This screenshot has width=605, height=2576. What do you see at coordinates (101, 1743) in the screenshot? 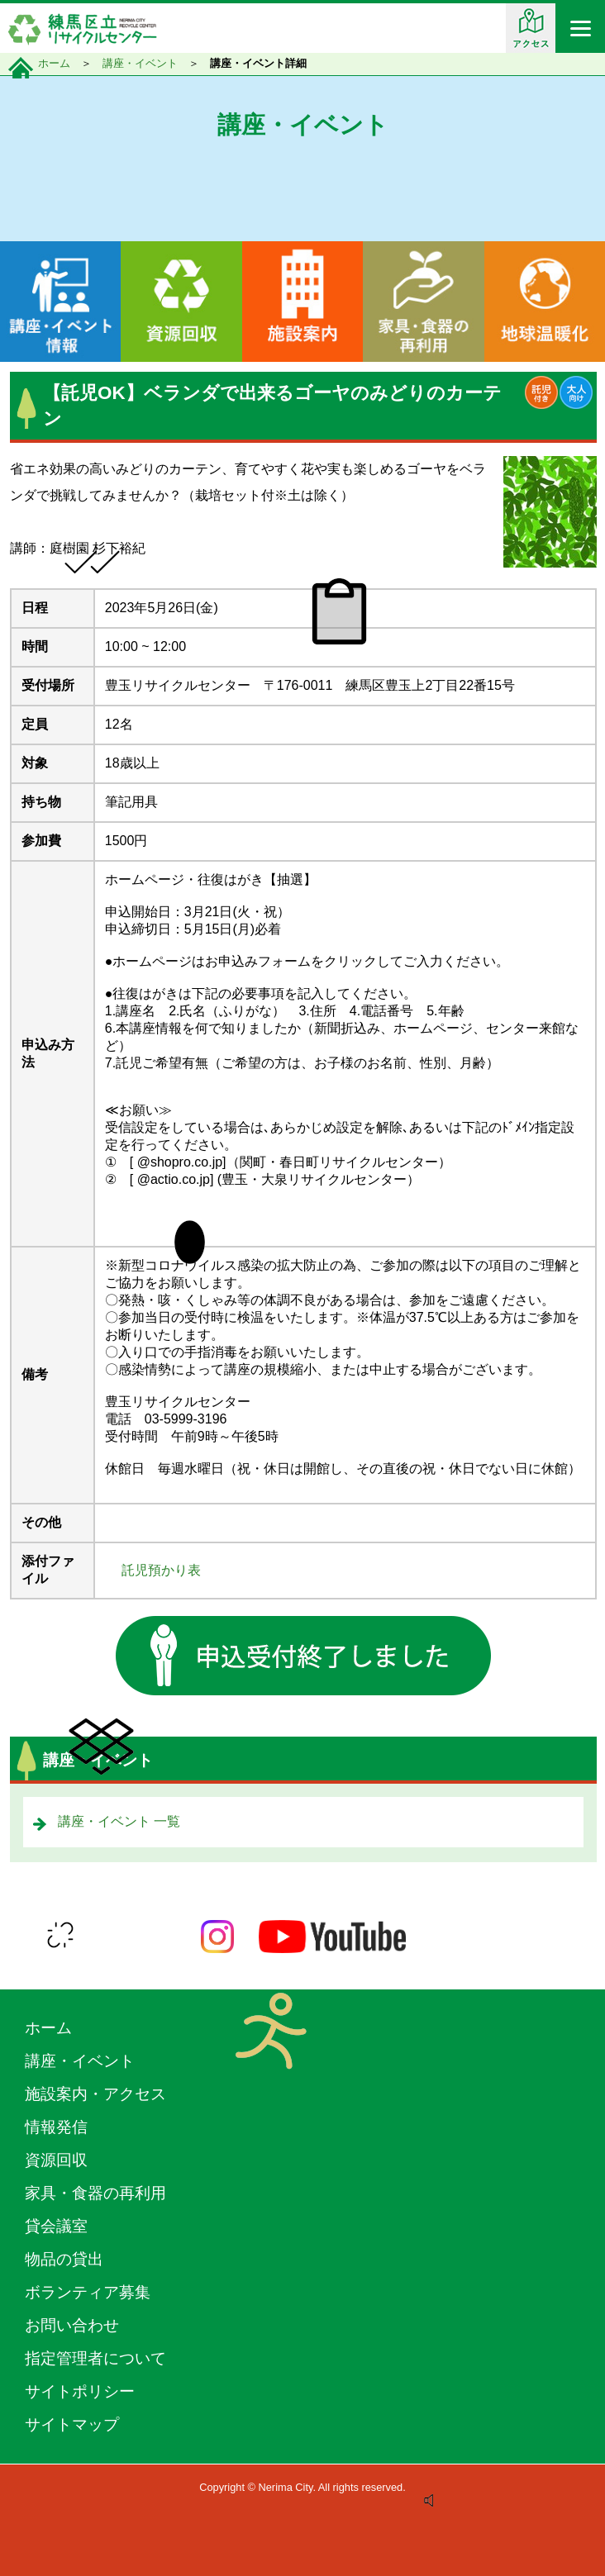
I see `open dropbox cloud storage` at bounding box center [101, 1743].